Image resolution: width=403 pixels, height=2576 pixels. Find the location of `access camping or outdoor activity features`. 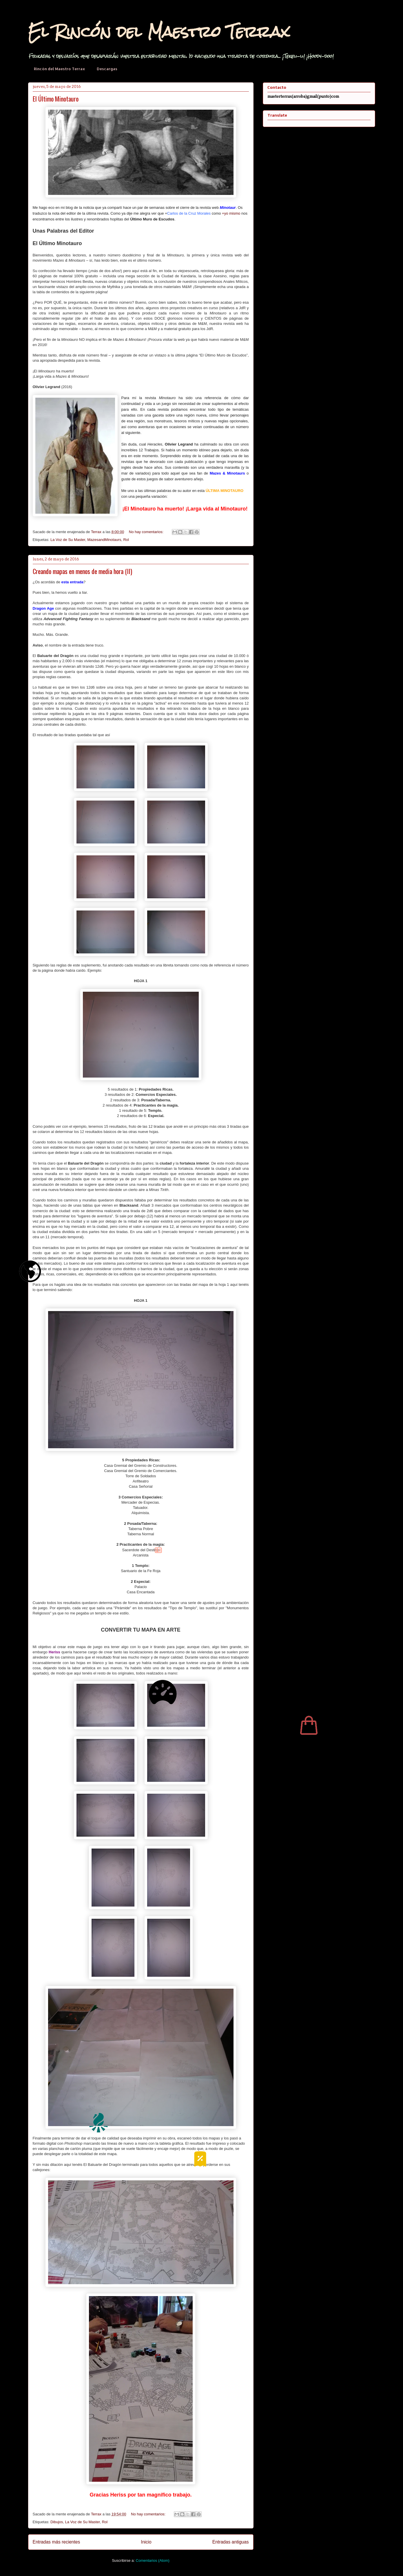

access camping or outdoor activity features is located at coordinates (99, 2123).